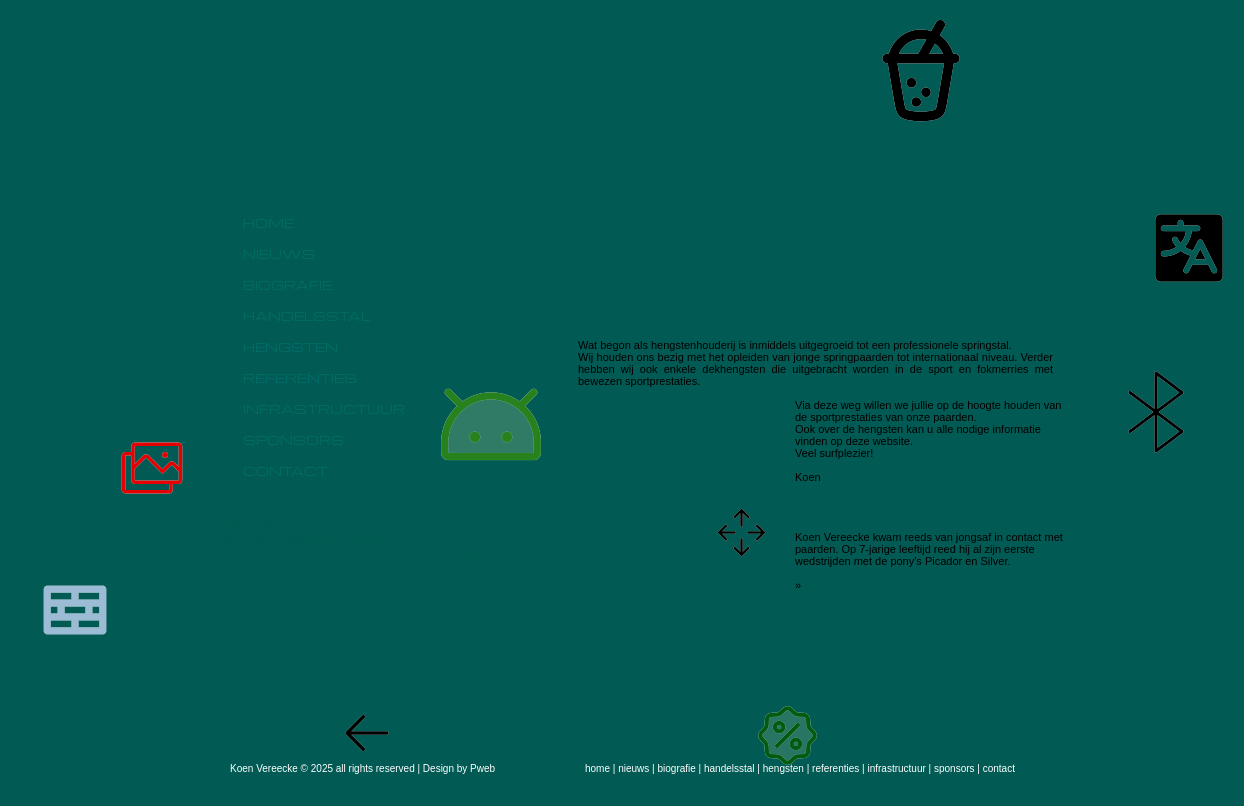  I want to click on order bubble tea or boba drinks, so click(921, 73).